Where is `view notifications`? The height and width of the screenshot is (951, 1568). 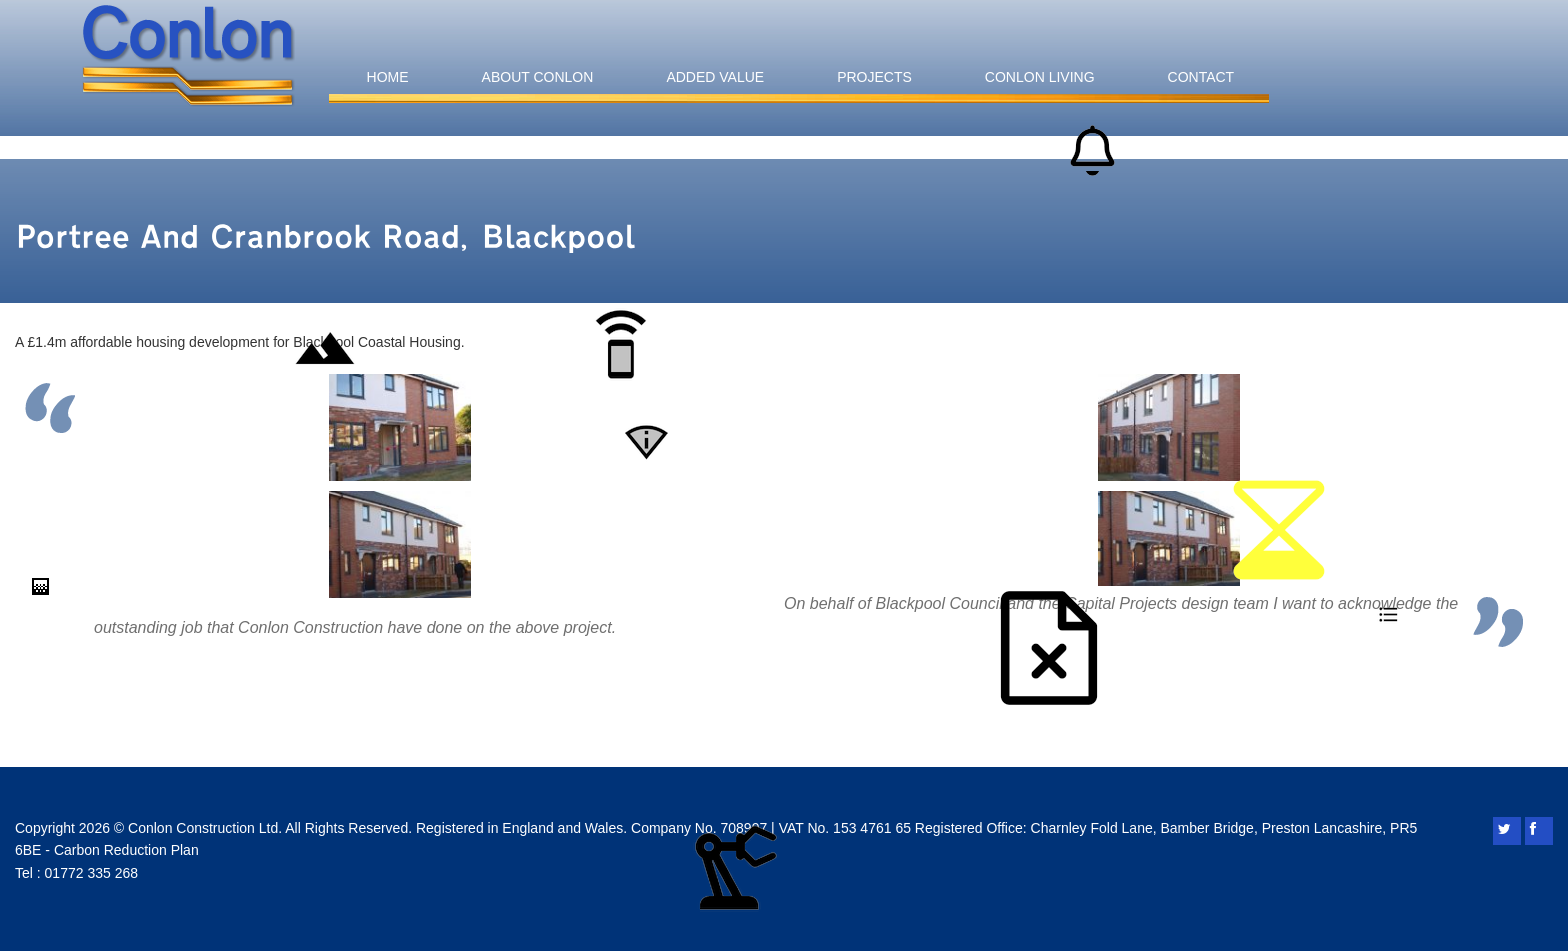 view notifications is located at coordinates (1092, 150).